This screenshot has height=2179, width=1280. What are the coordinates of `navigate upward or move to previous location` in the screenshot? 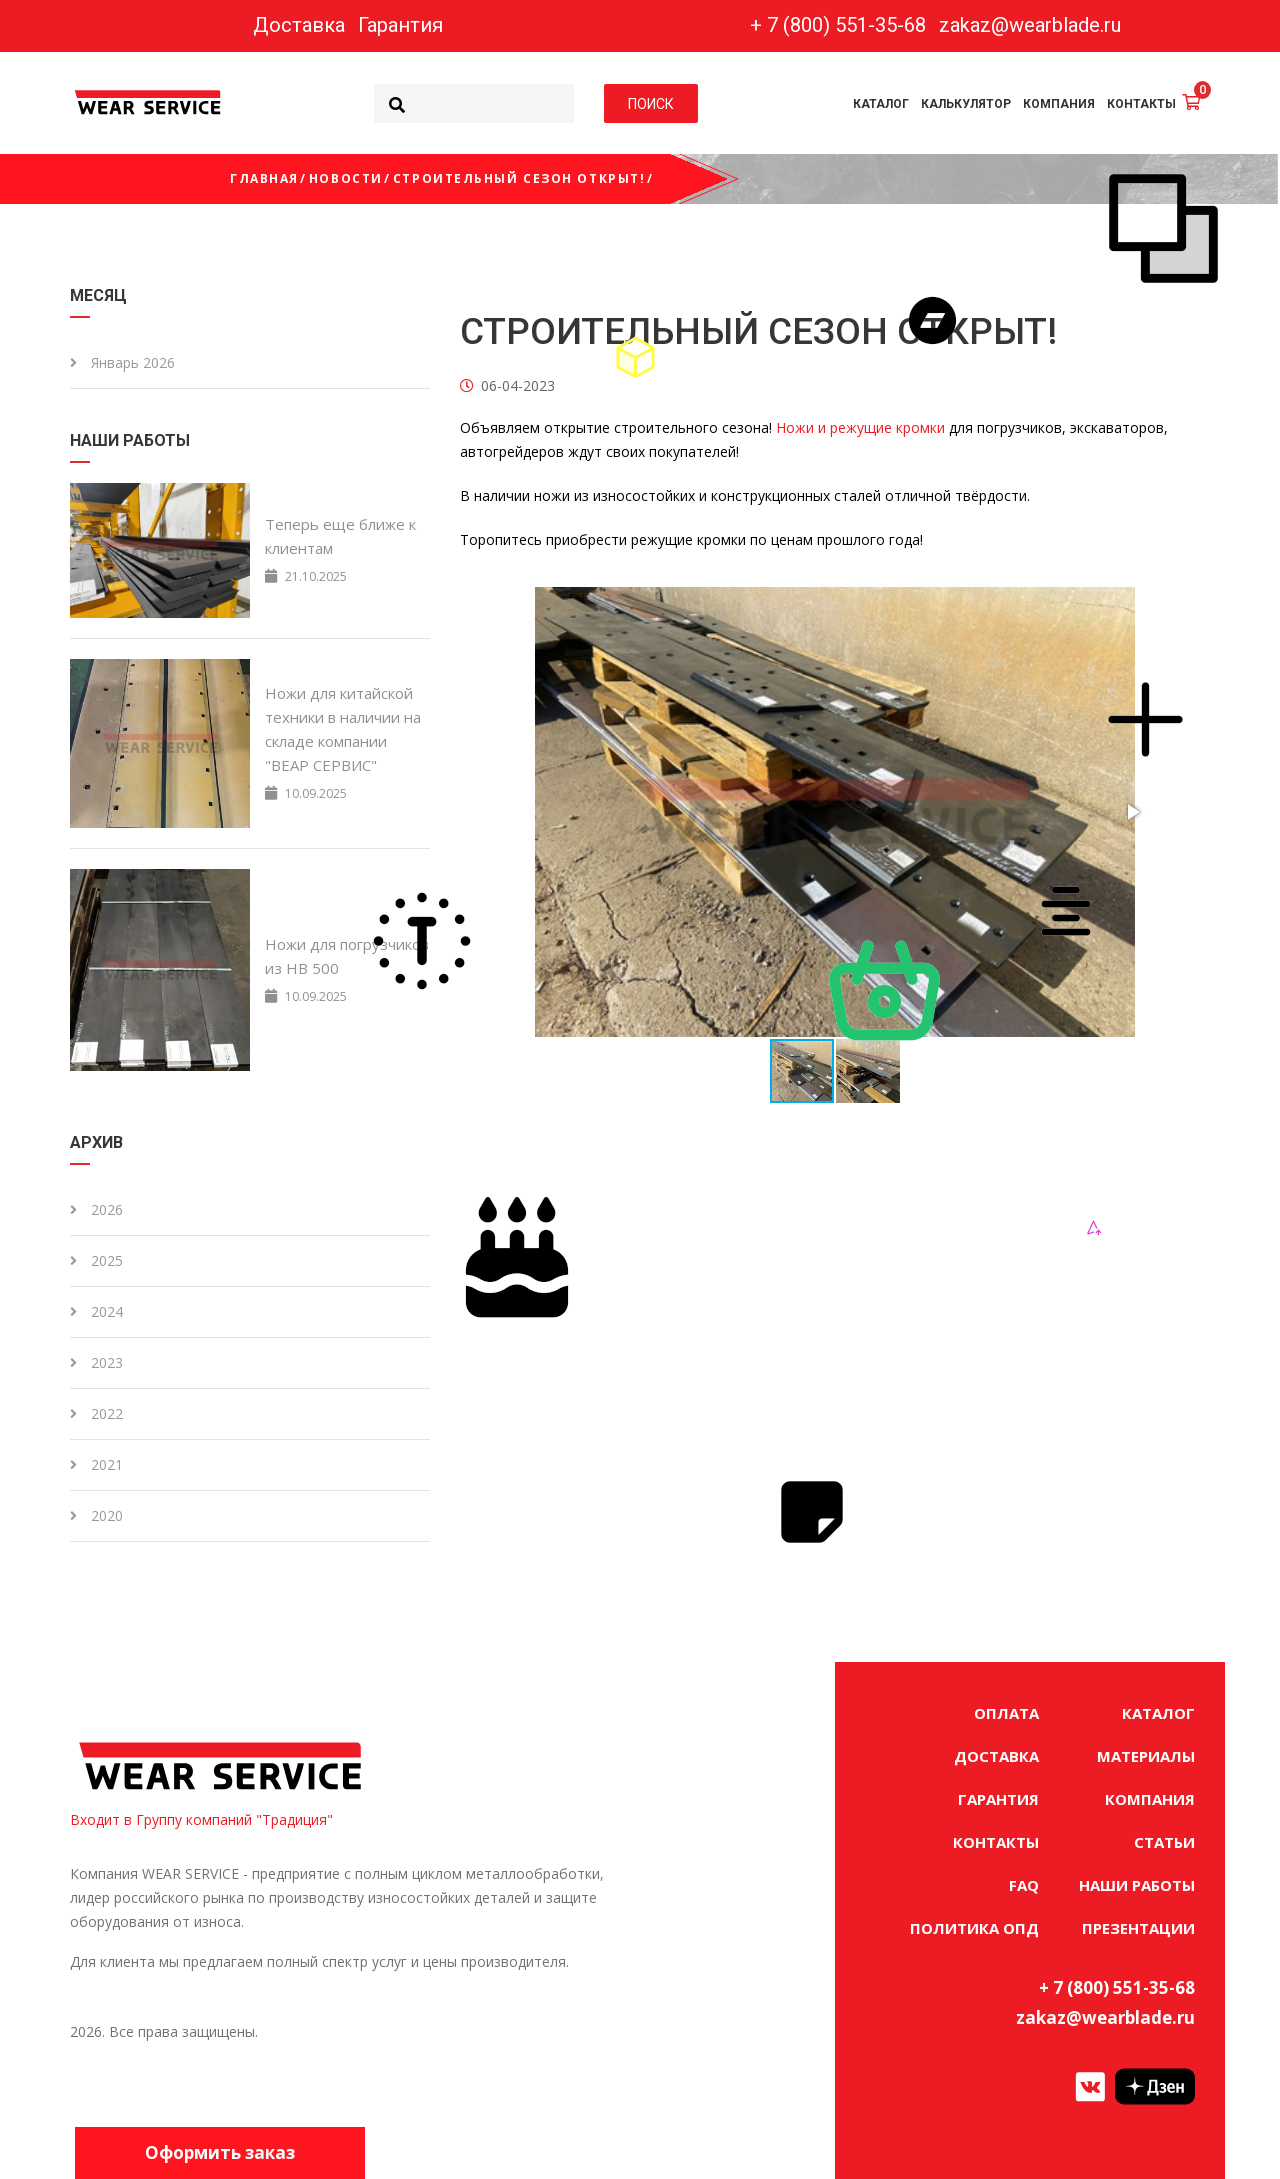 It's located at (1093, 1227).